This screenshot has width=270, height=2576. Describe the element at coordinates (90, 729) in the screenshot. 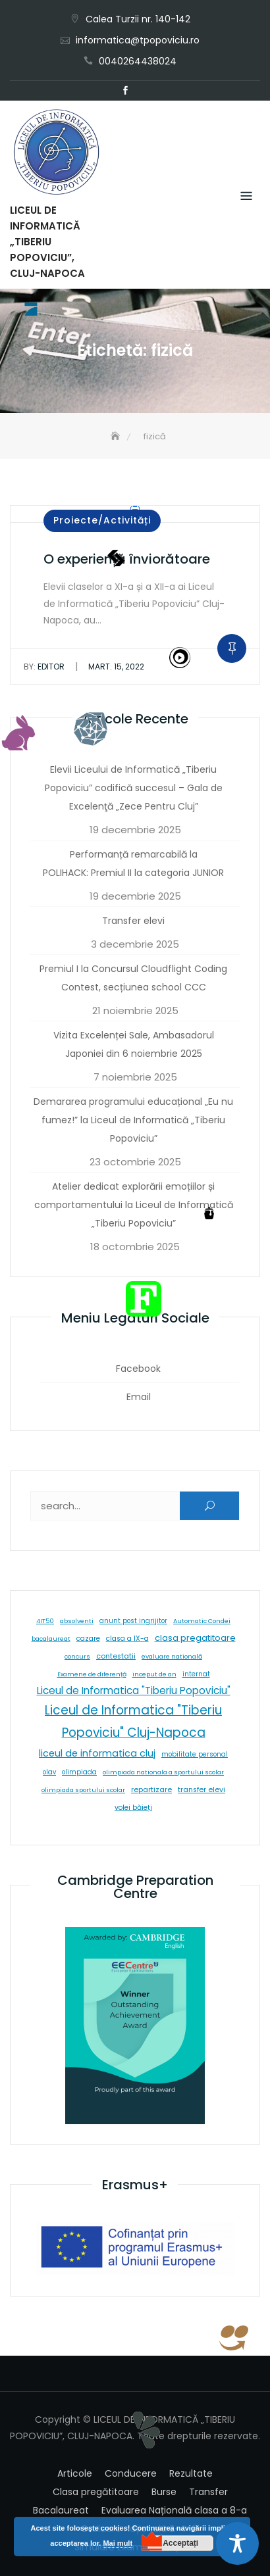

I see `link to PyG (PyTorch Geometric) library or documentation` at that location.